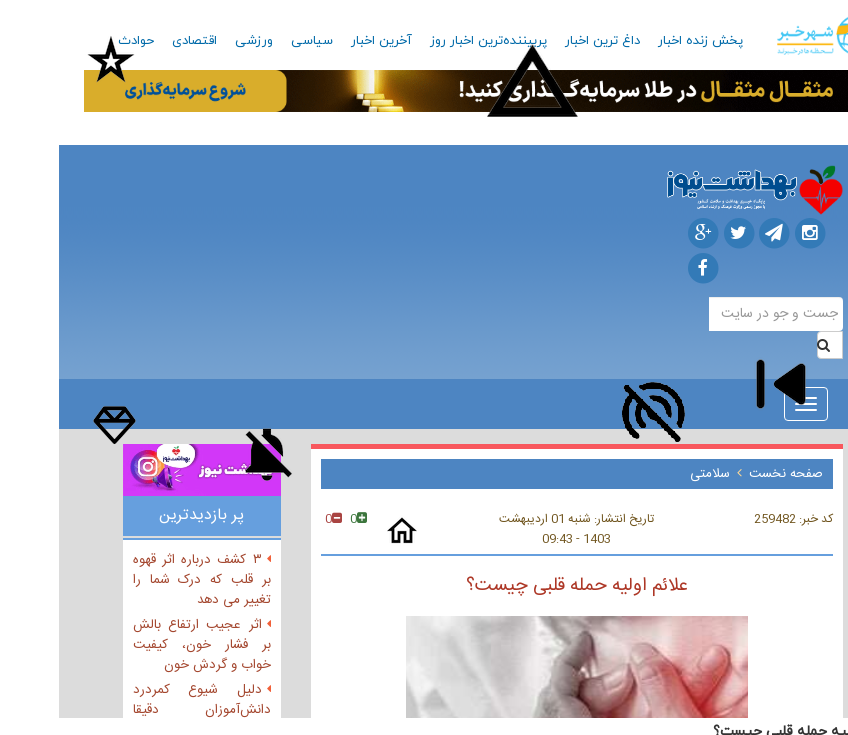 This screenshot has height=735, width=848. Describe the element at coordinates (402, 531) in the screenshot. I see `navigate to home screen` at that location.